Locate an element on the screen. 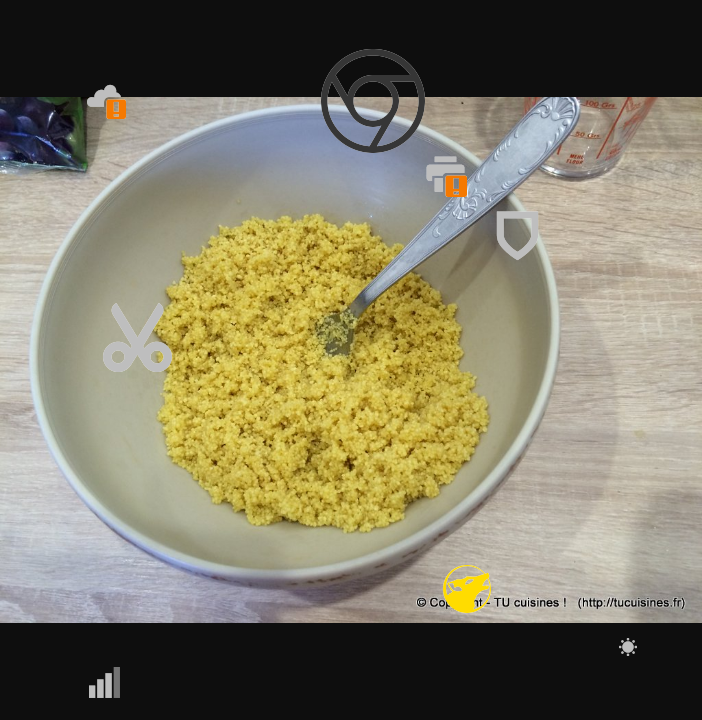 Image resolution: width=702 pixels, height=720 pixels. indicates good cellular signal strength is located at coordinates (105, 683).